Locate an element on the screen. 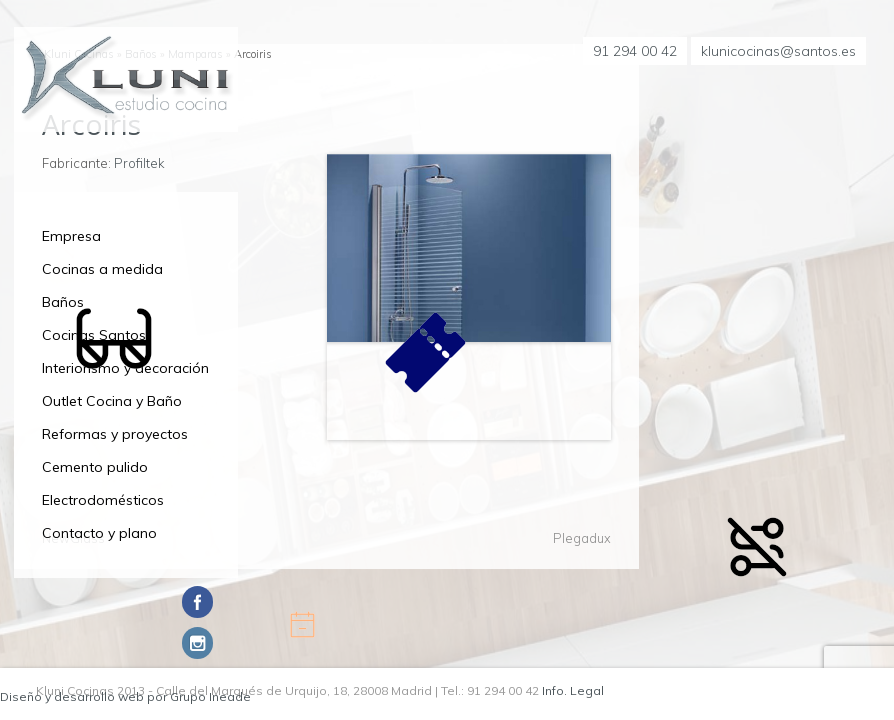 This screenshot has width=894, height=720. disable route navigation is located at coordinates (757, 547).